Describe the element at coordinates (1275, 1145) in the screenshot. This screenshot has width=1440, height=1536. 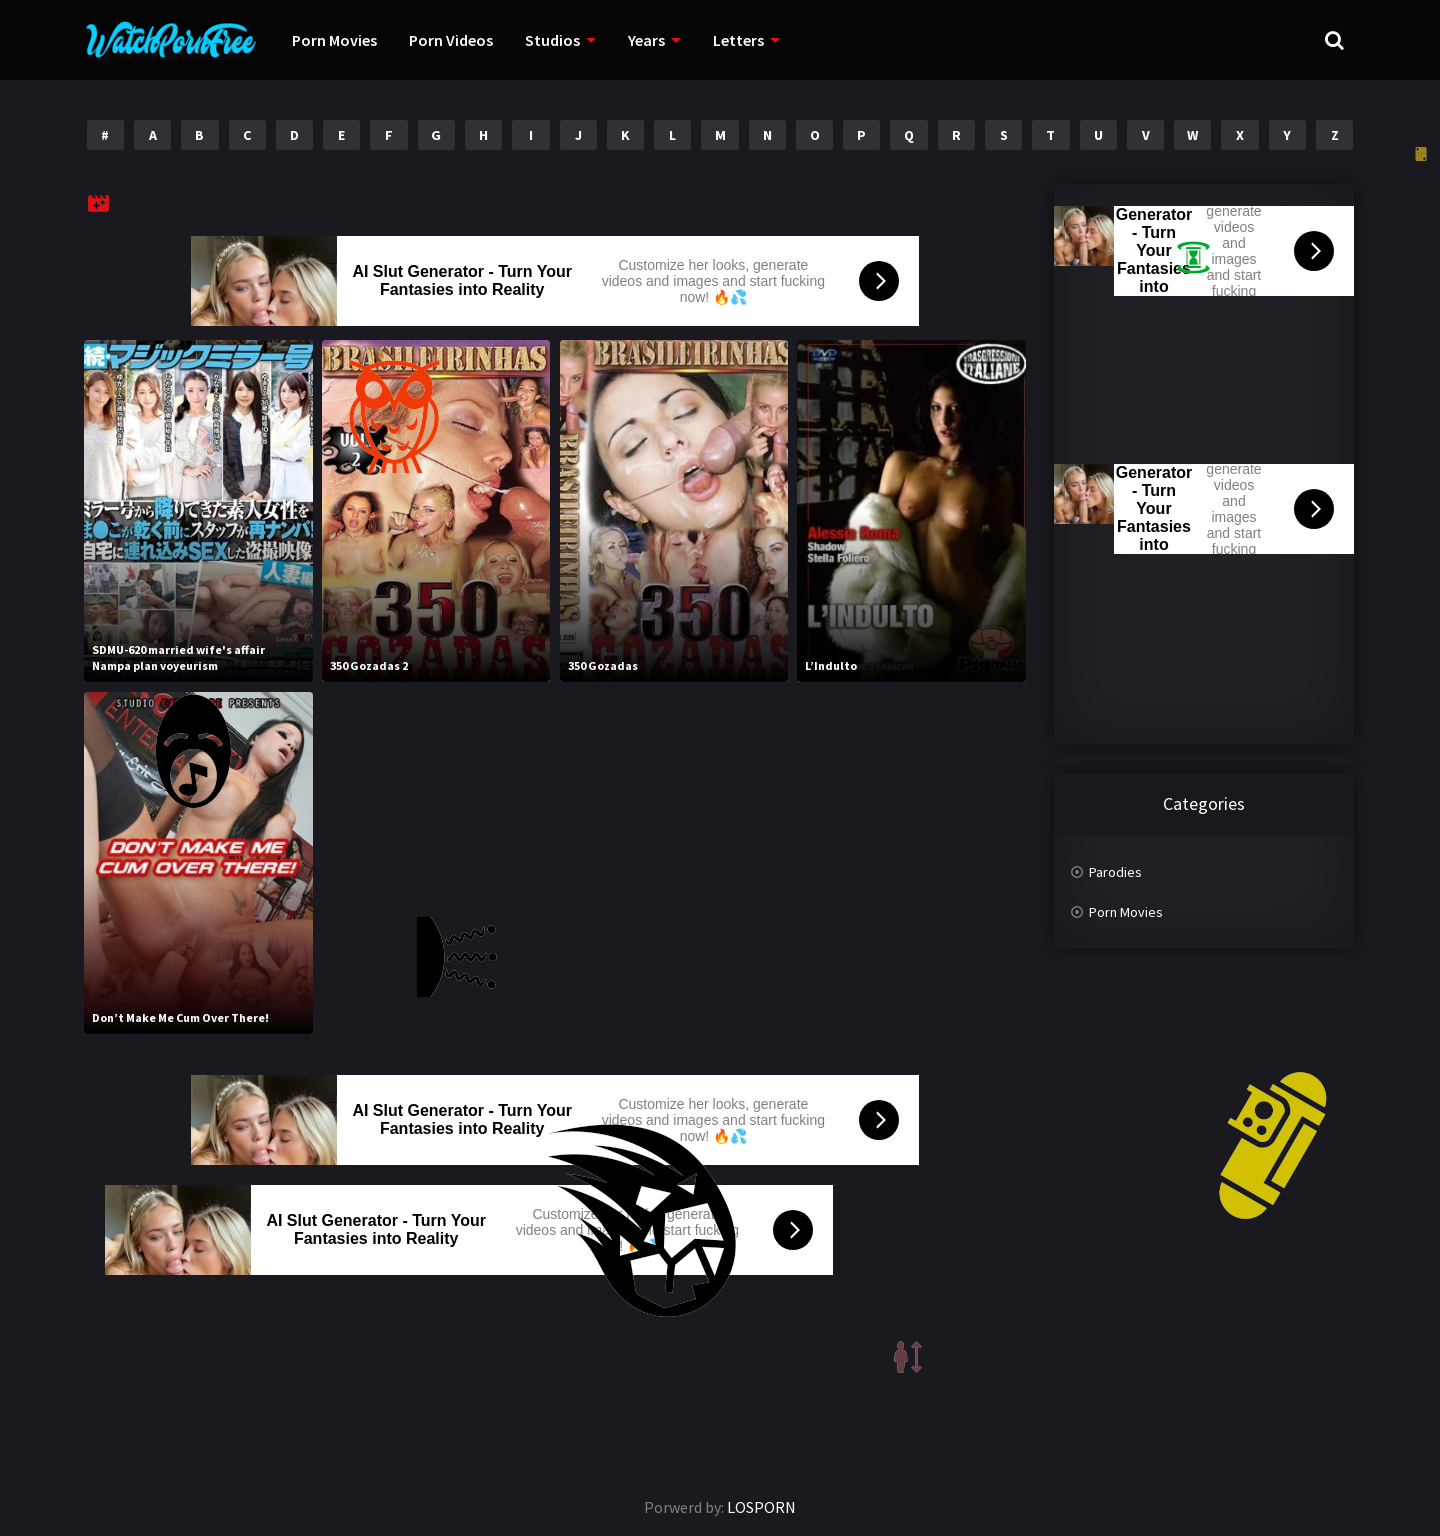
I see `access fuel or resource storage` at that location.